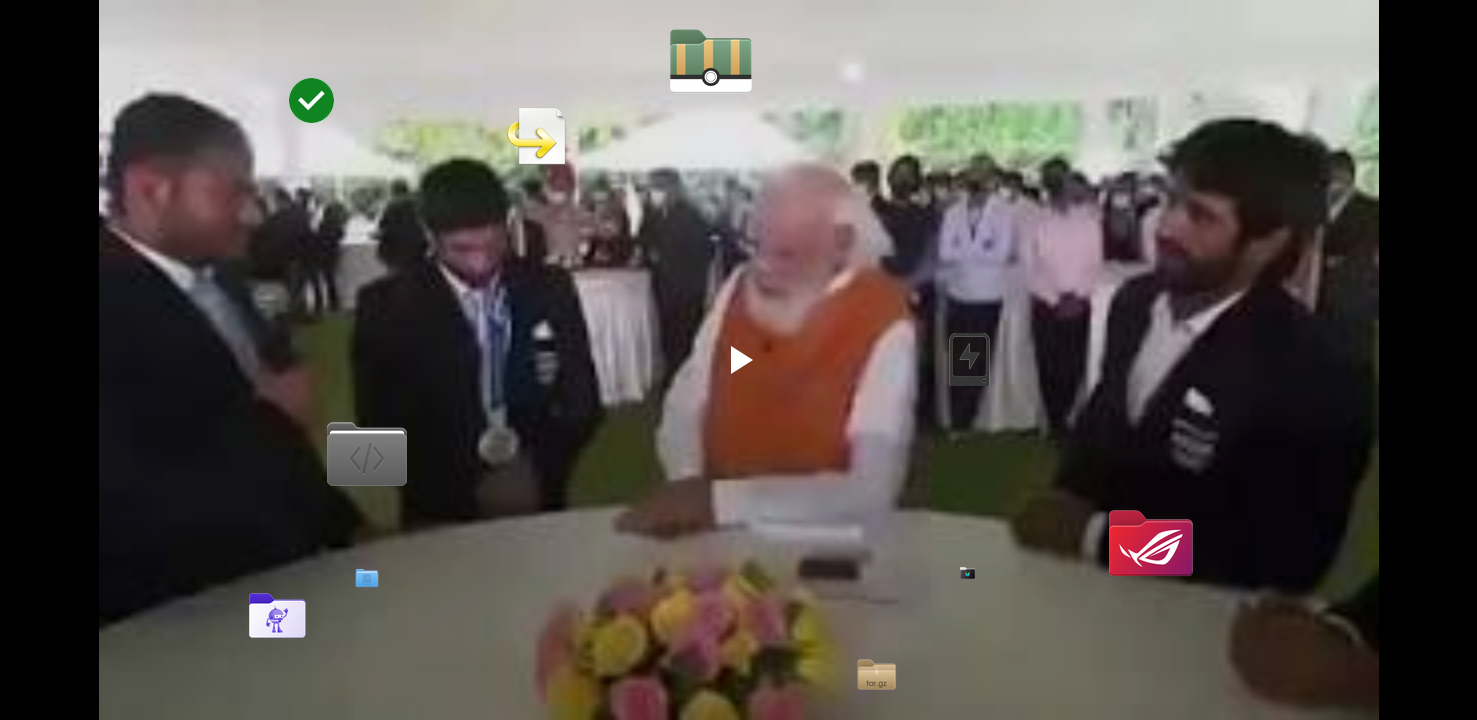 The image size is (1477, 720). What do you see at coordinates (967, 573) in the screenshot?
I see `open jetbrains mps project folder` at bounding box center [967, 573].